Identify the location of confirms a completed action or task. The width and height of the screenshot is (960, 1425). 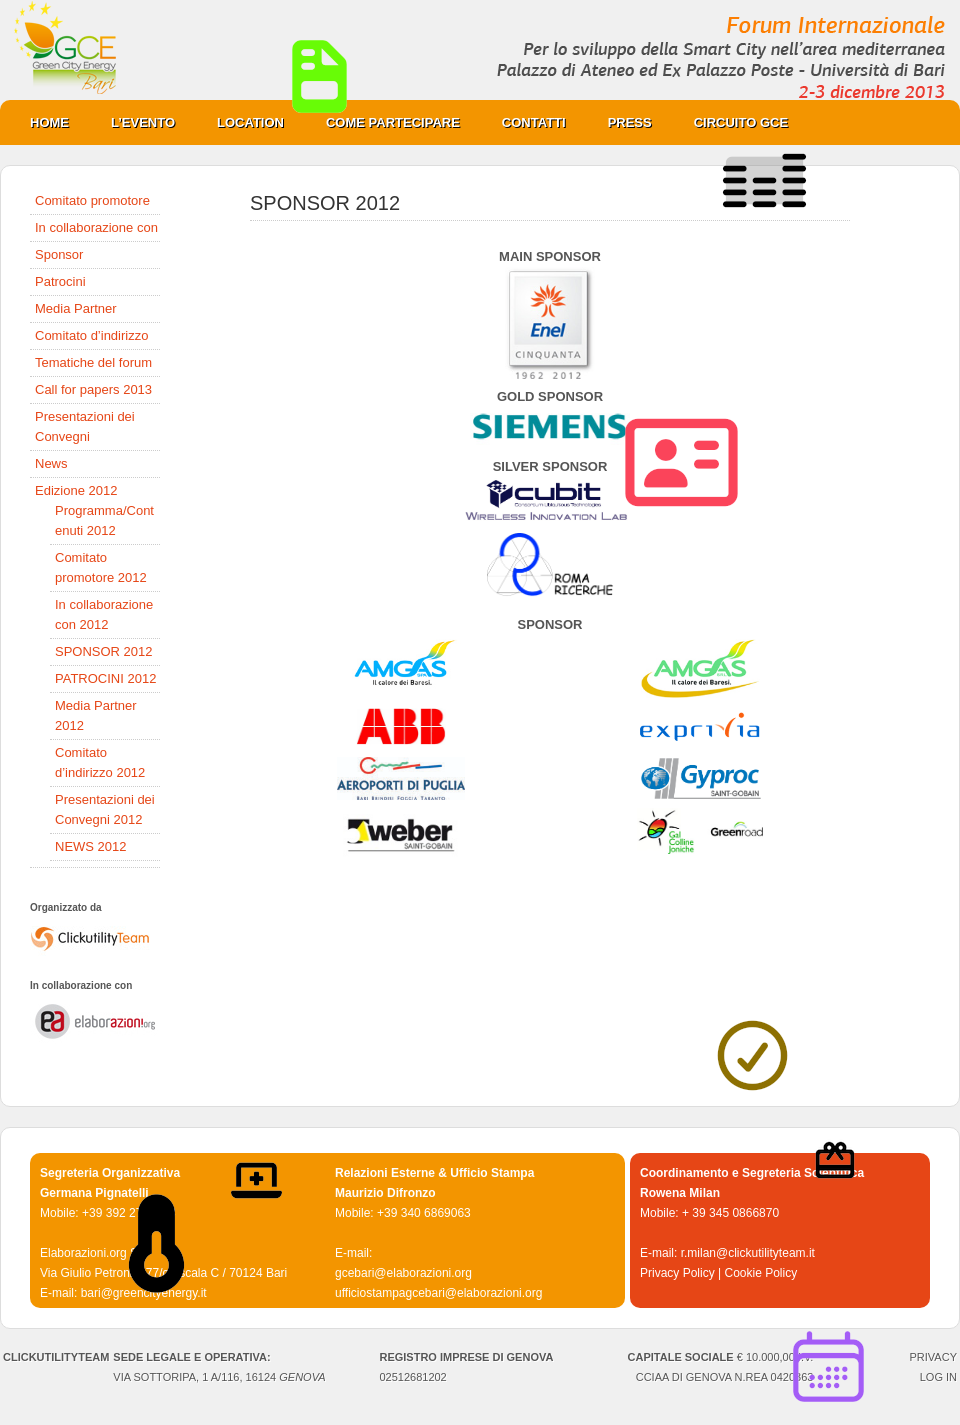
(752, 1055).